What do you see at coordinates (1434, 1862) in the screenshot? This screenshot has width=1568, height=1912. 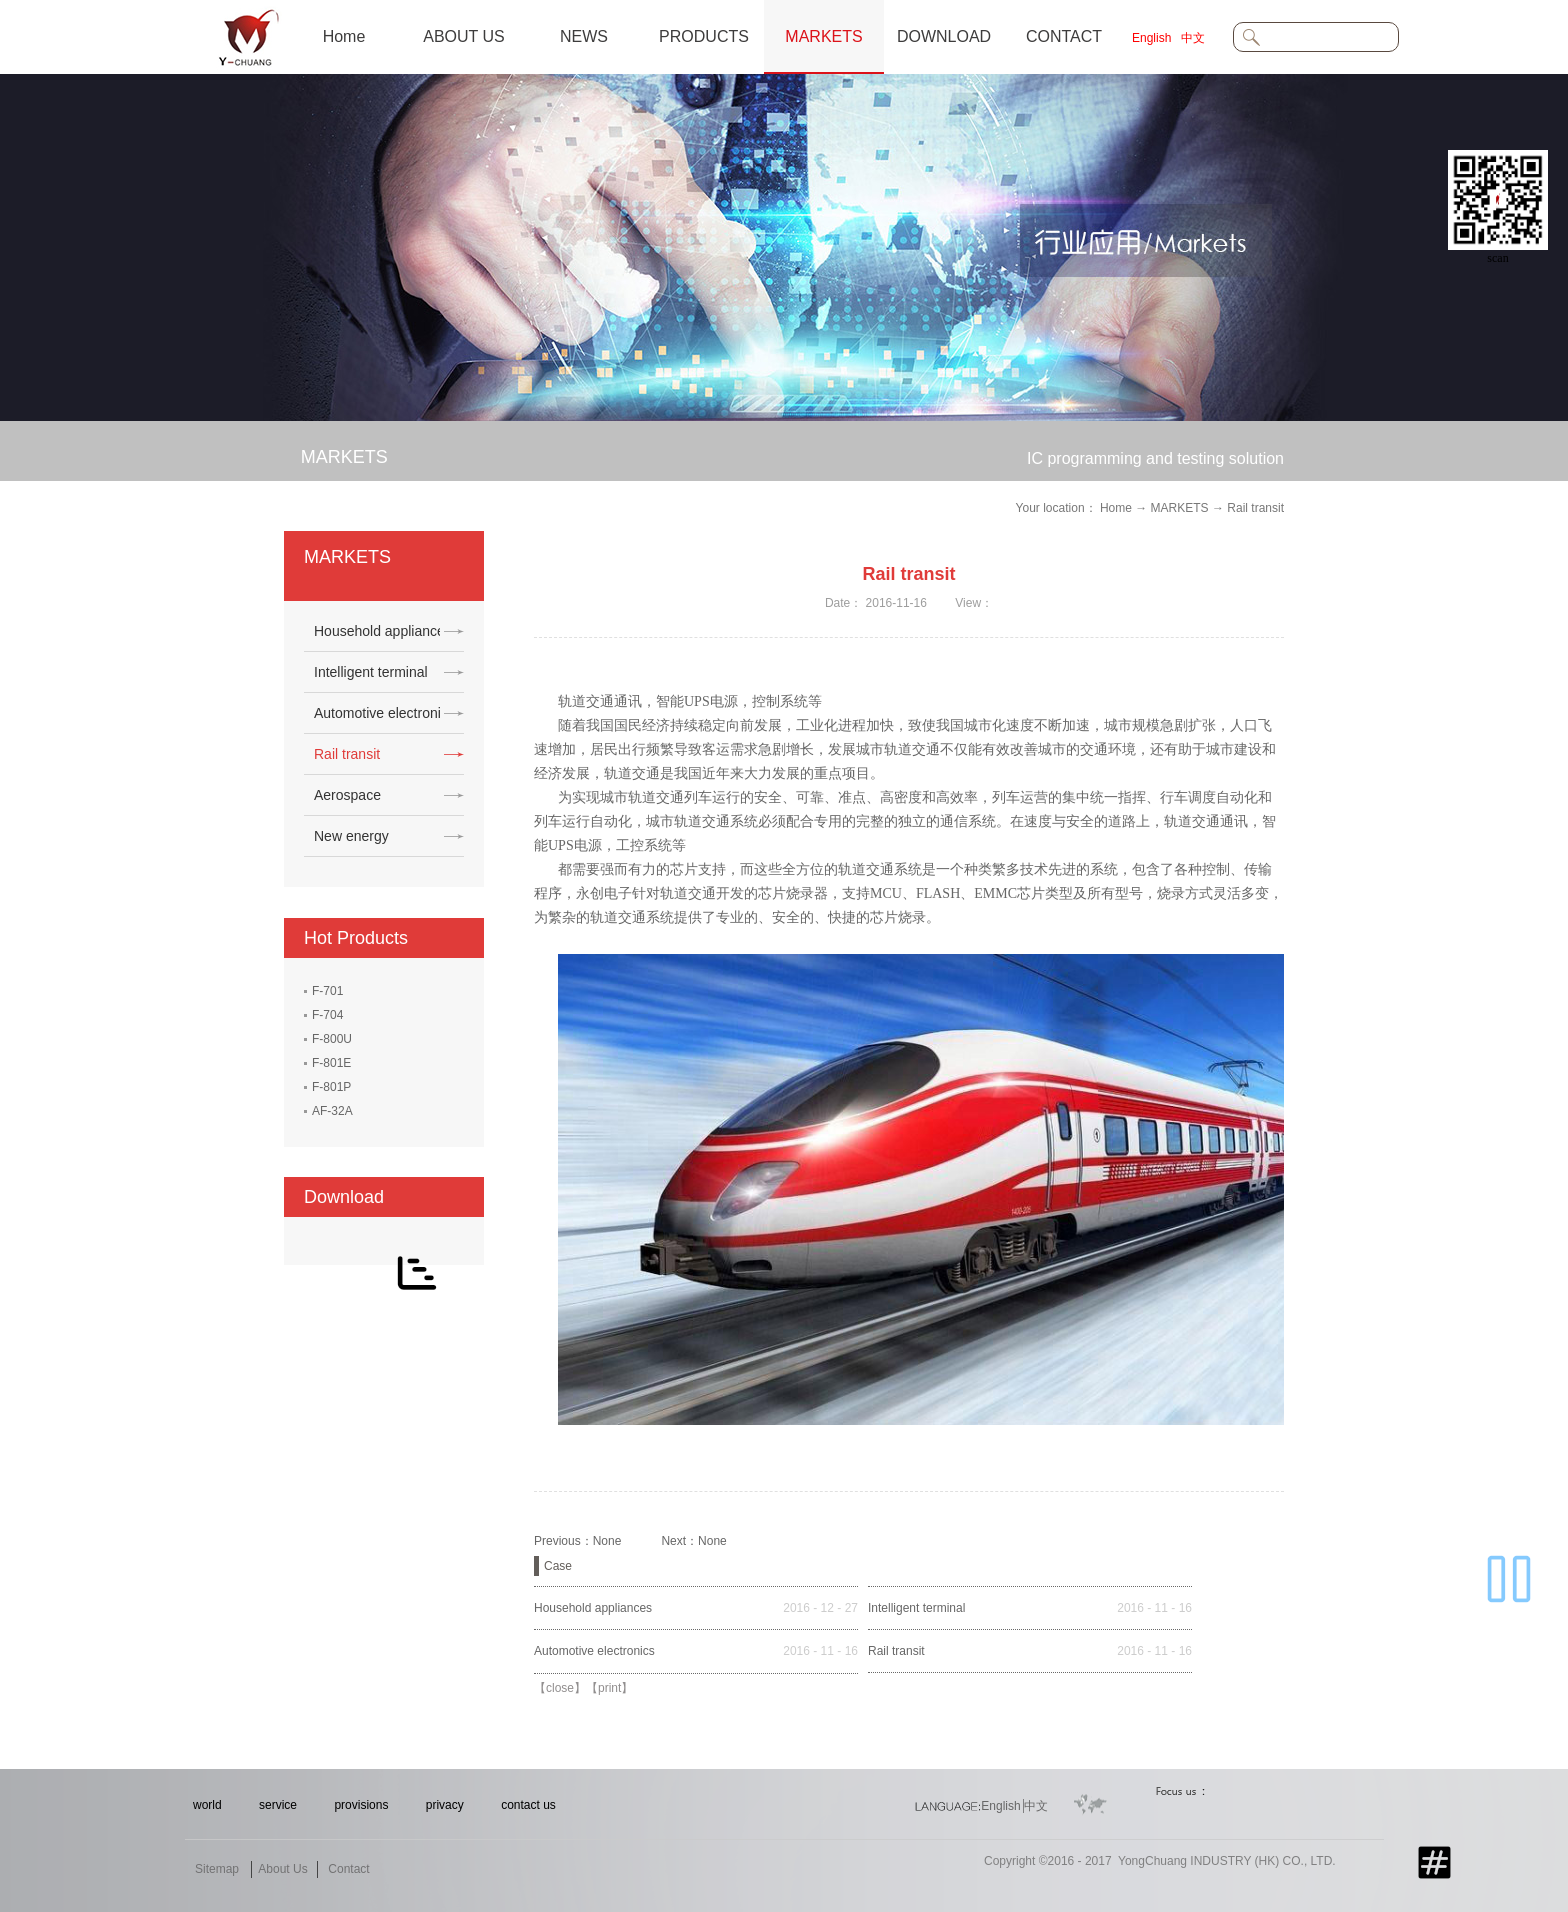 I see `view or browse hashtags` at bounding box center [1434, 1862].